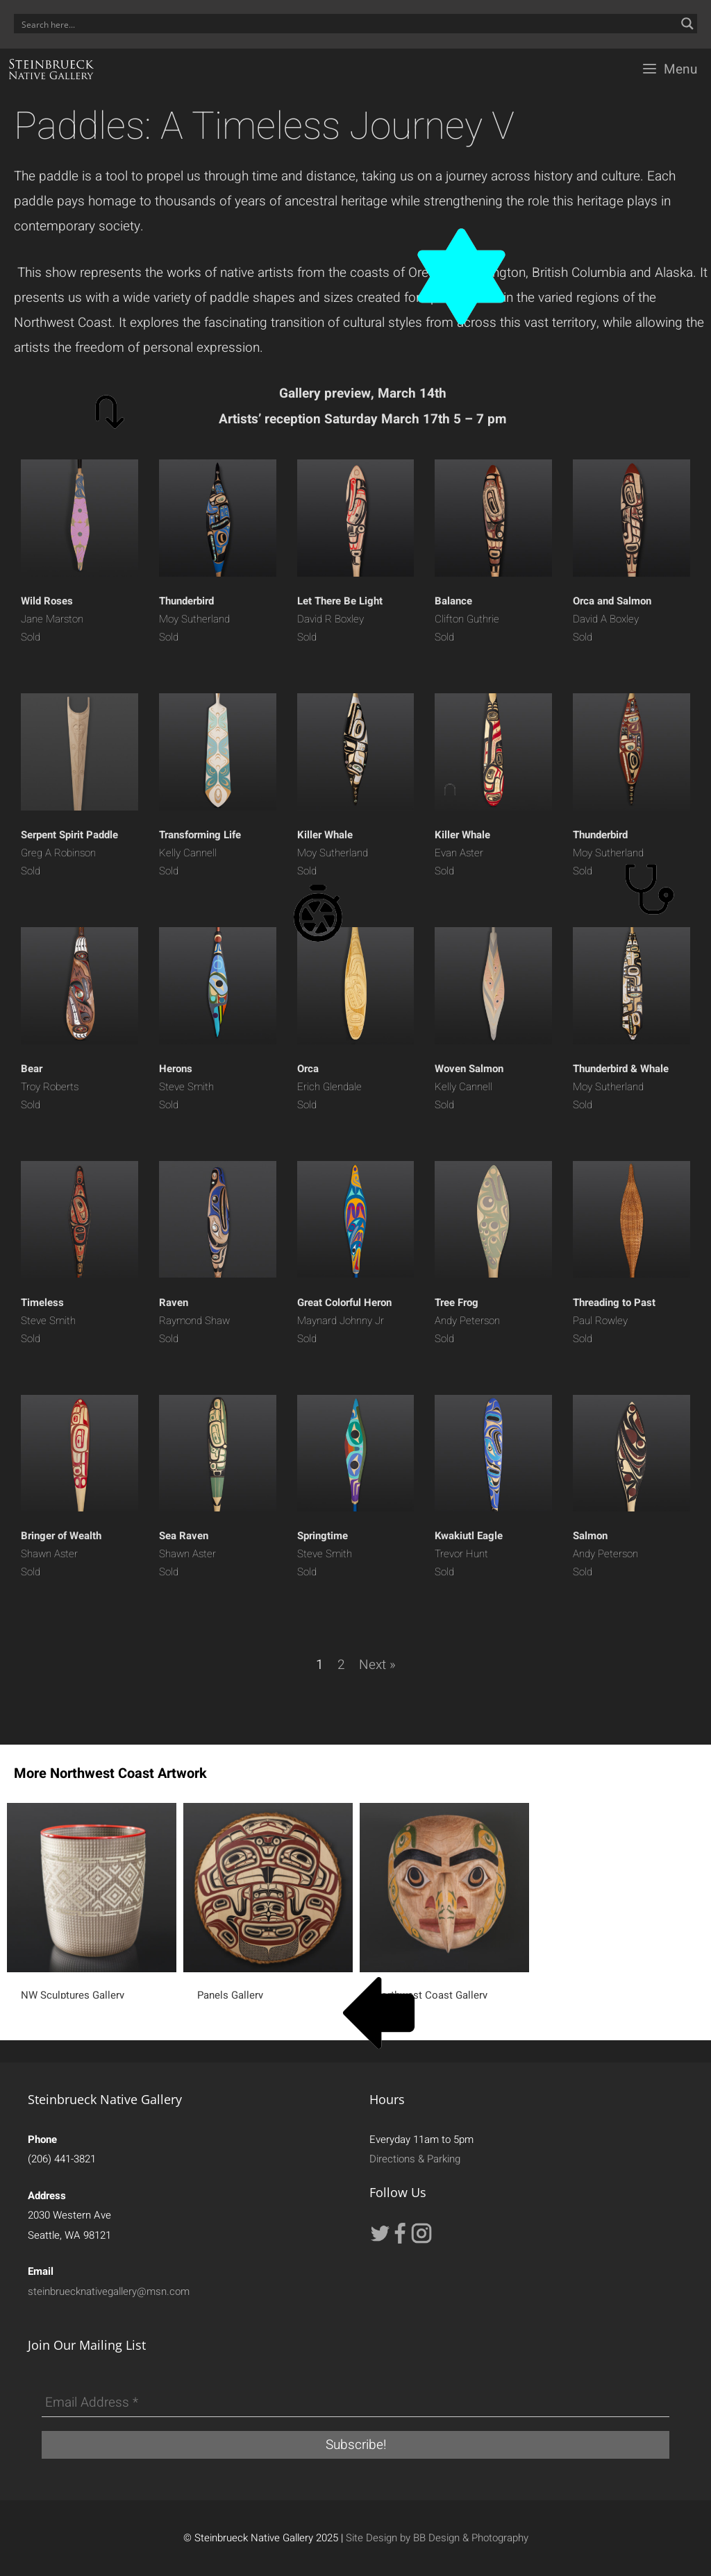  I want to click on access health or medical features, so click(646, 887).